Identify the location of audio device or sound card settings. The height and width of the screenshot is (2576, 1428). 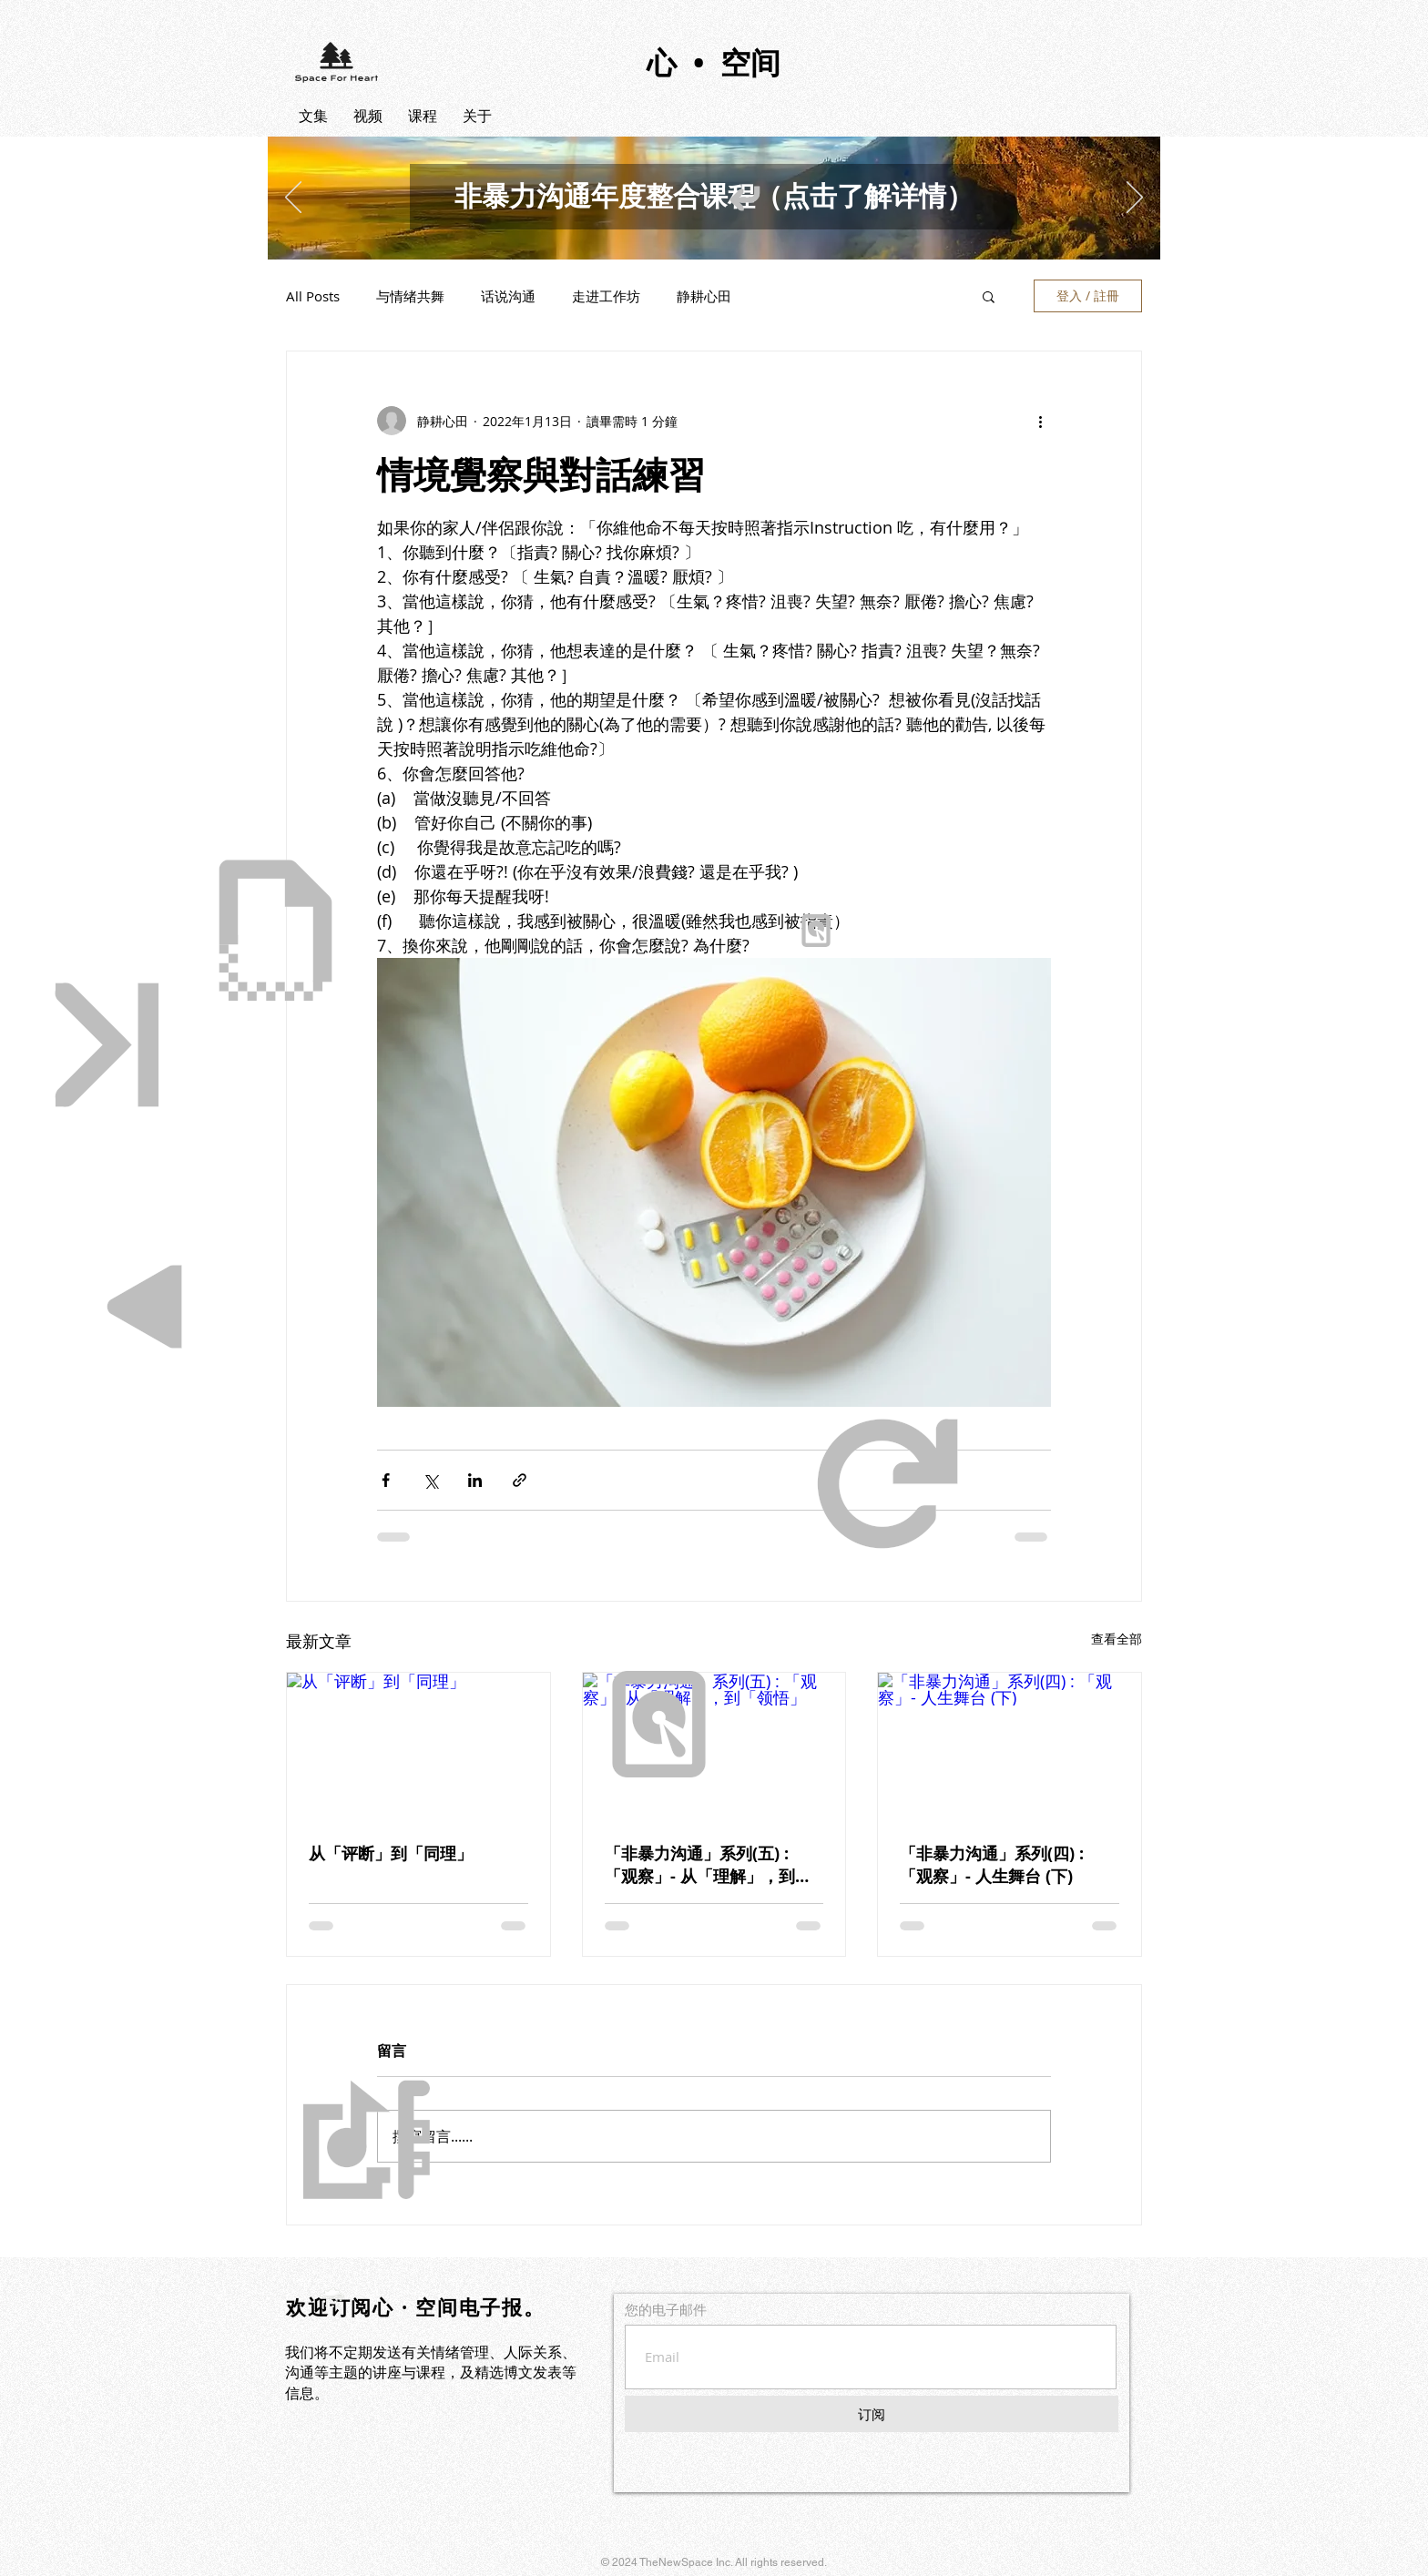
(366, 2135).